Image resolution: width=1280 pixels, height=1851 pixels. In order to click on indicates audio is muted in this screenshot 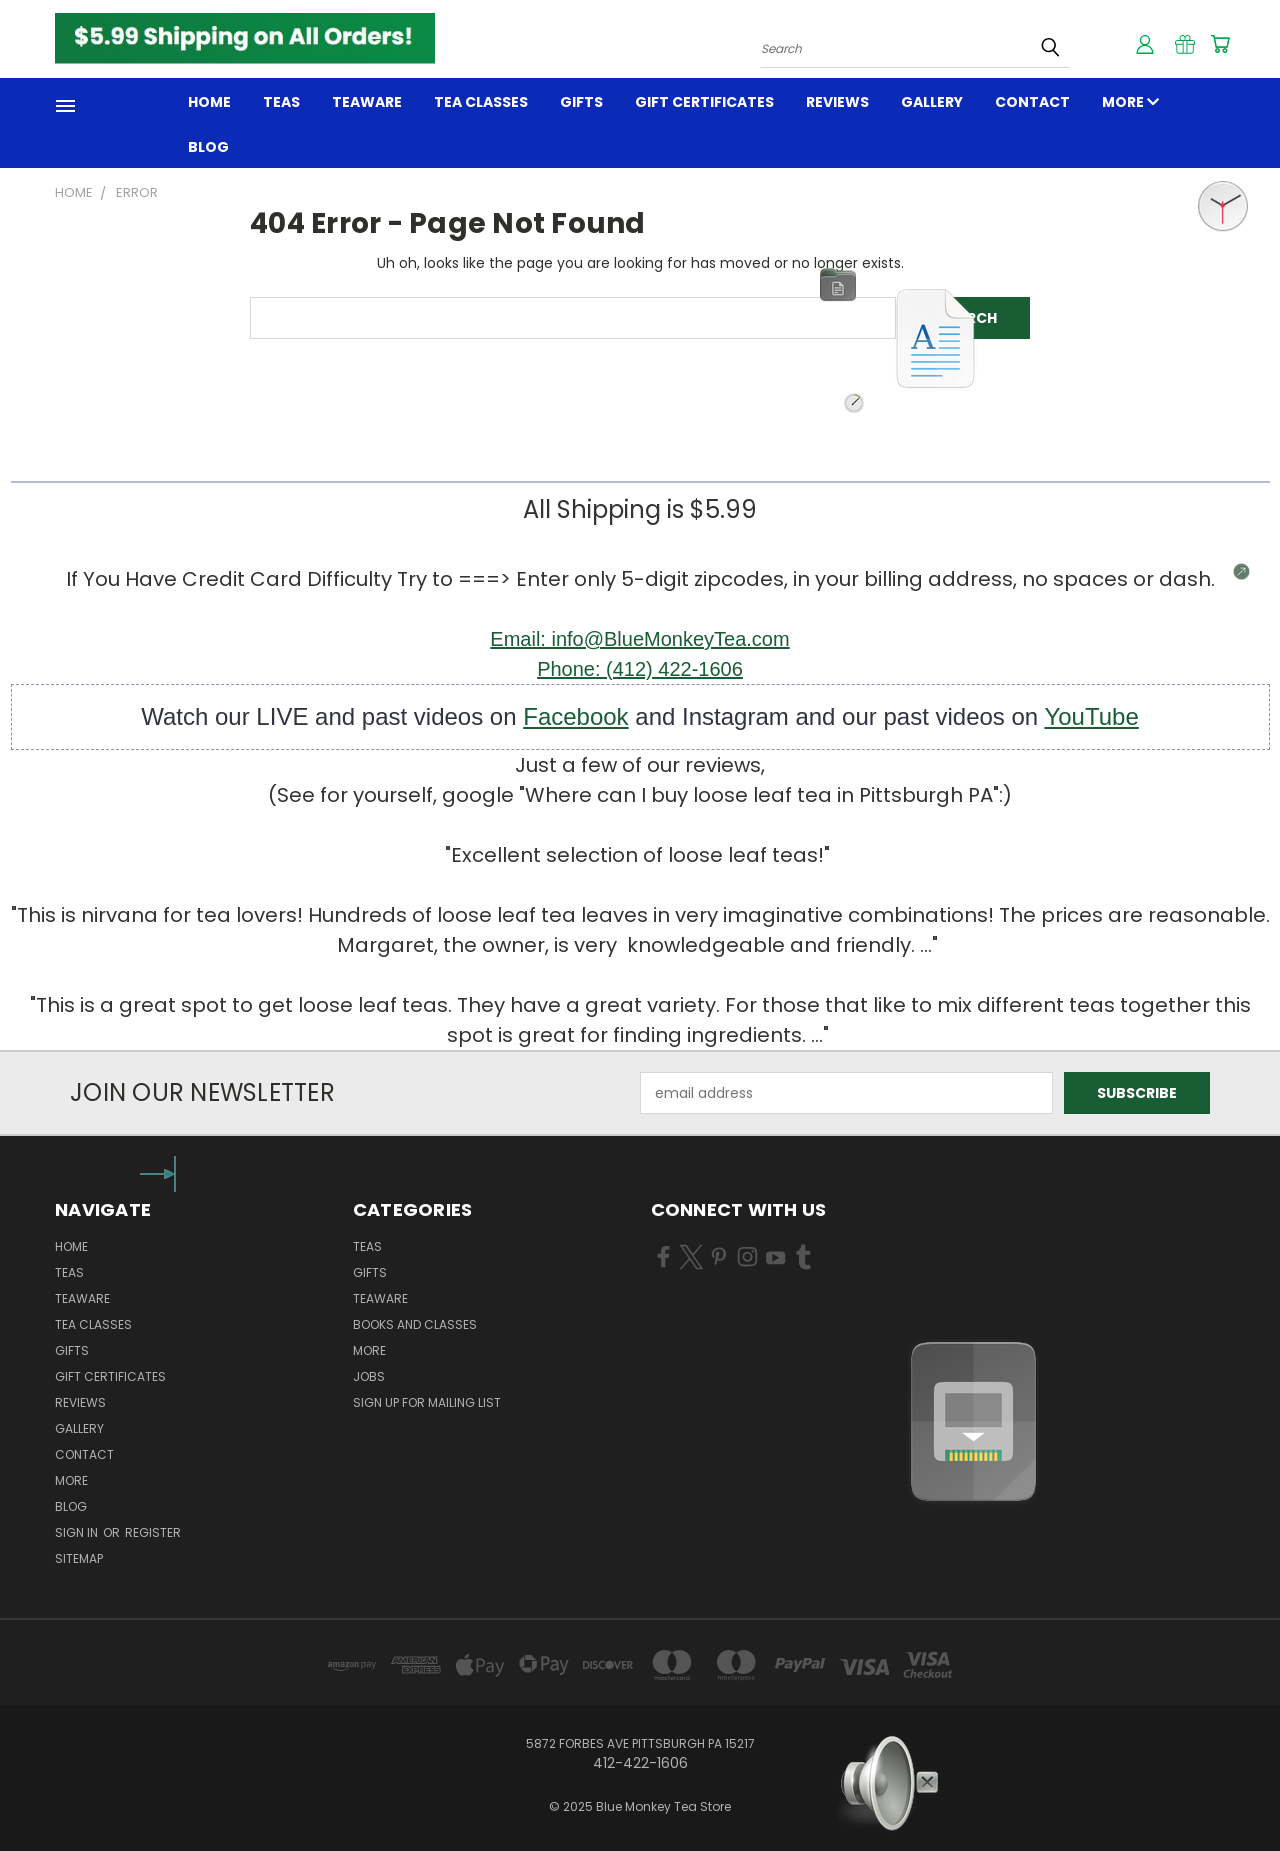, I will do `click(888, 1783)`.